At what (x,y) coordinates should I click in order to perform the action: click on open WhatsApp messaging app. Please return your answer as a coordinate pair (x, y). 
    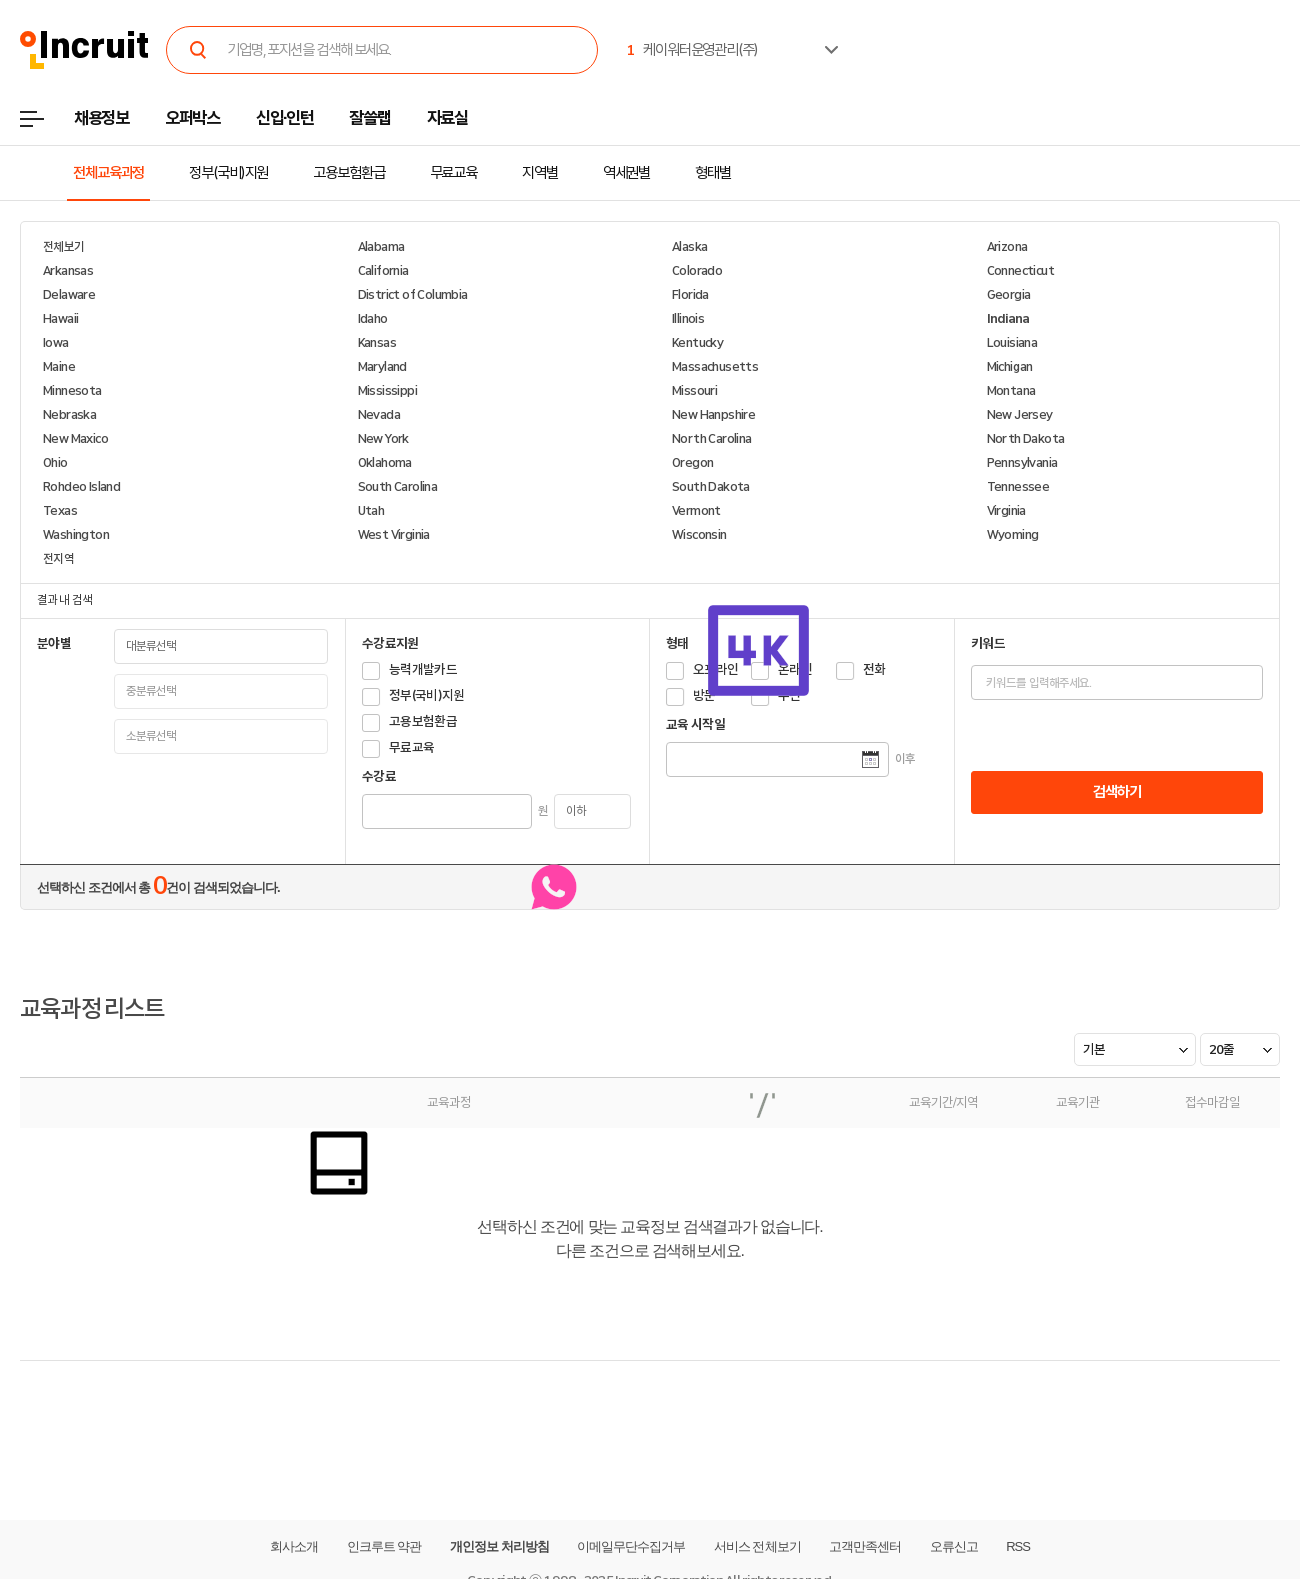
    Looking at the image, I should click on (554, 887).